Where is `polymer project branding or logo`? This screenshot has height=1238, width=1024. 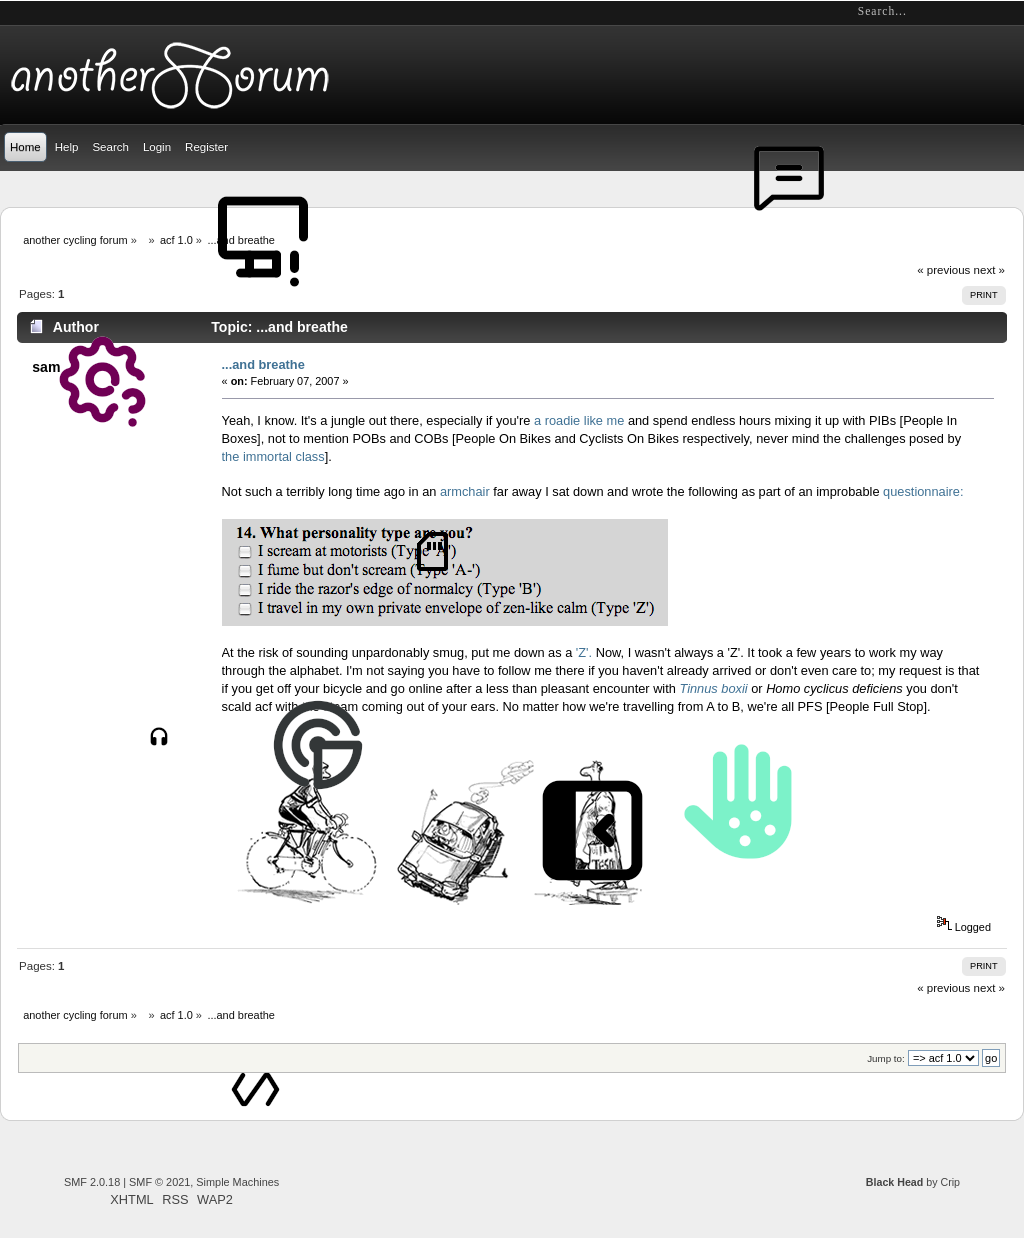 polymer project branding or logo is located at coordinates (255, 1089).